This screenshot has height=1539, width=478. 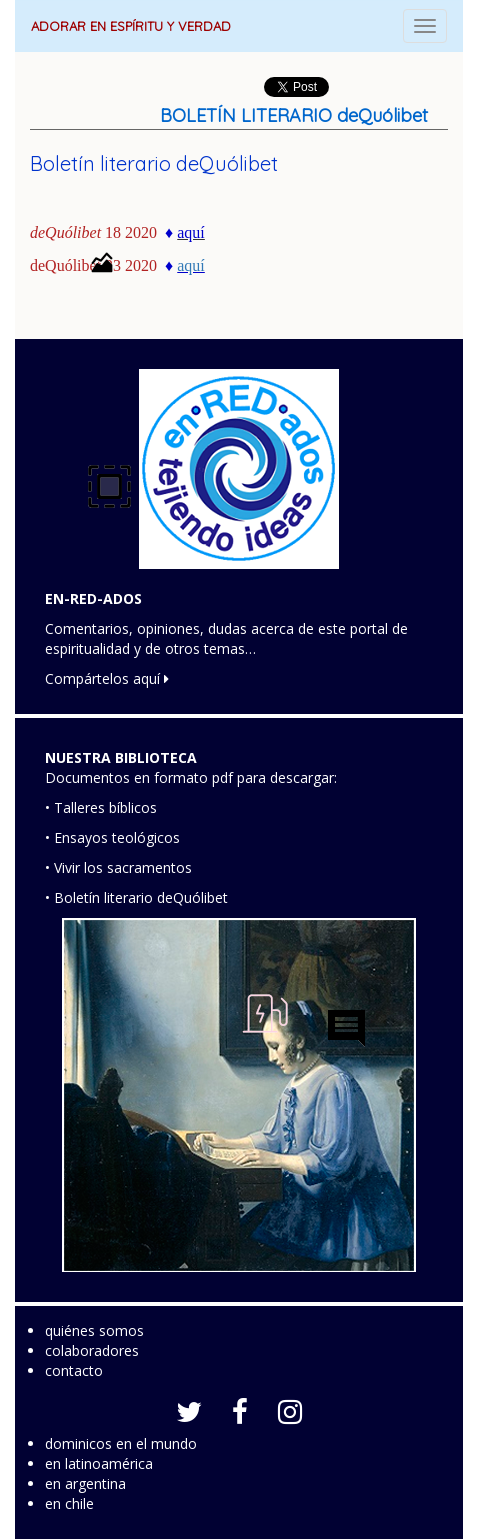 What do you see at coordinates (346, 1028) in the screenshot?
I see `open comments section` at bounding box center [346, 1028].